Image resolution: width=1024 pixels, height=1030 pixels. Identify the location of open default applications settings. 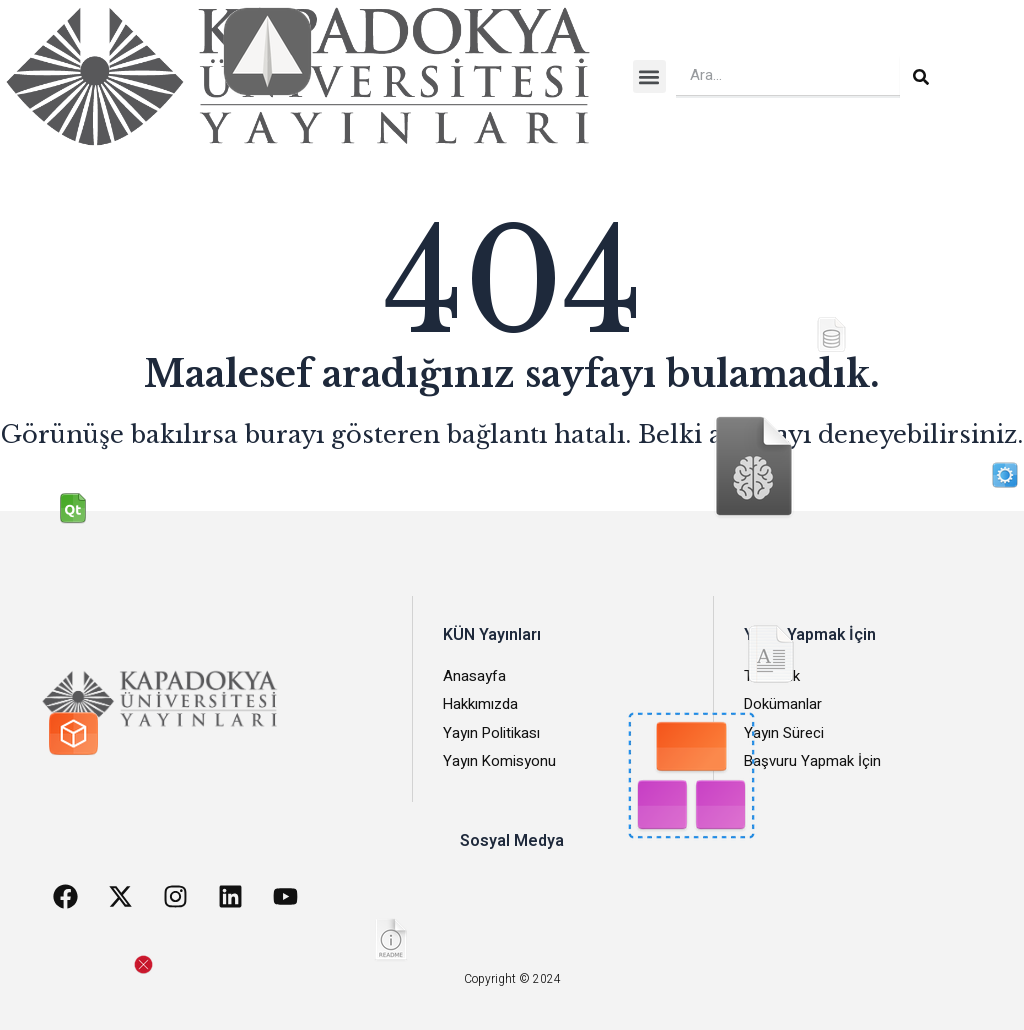
(1005, 475).